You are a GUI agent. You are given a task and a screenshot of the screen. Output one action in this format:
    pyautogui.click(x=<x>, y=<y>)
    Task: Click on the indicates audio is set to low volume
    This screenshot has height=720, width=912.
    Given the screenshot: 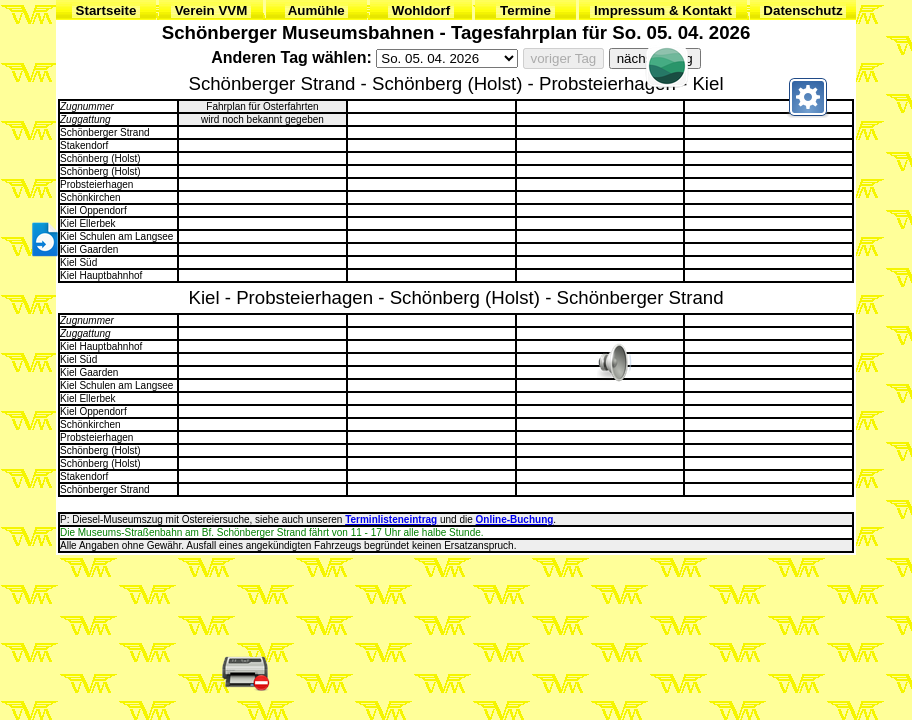 What is the action you would take?
    pyautogui.click(x=617, y=362)
    